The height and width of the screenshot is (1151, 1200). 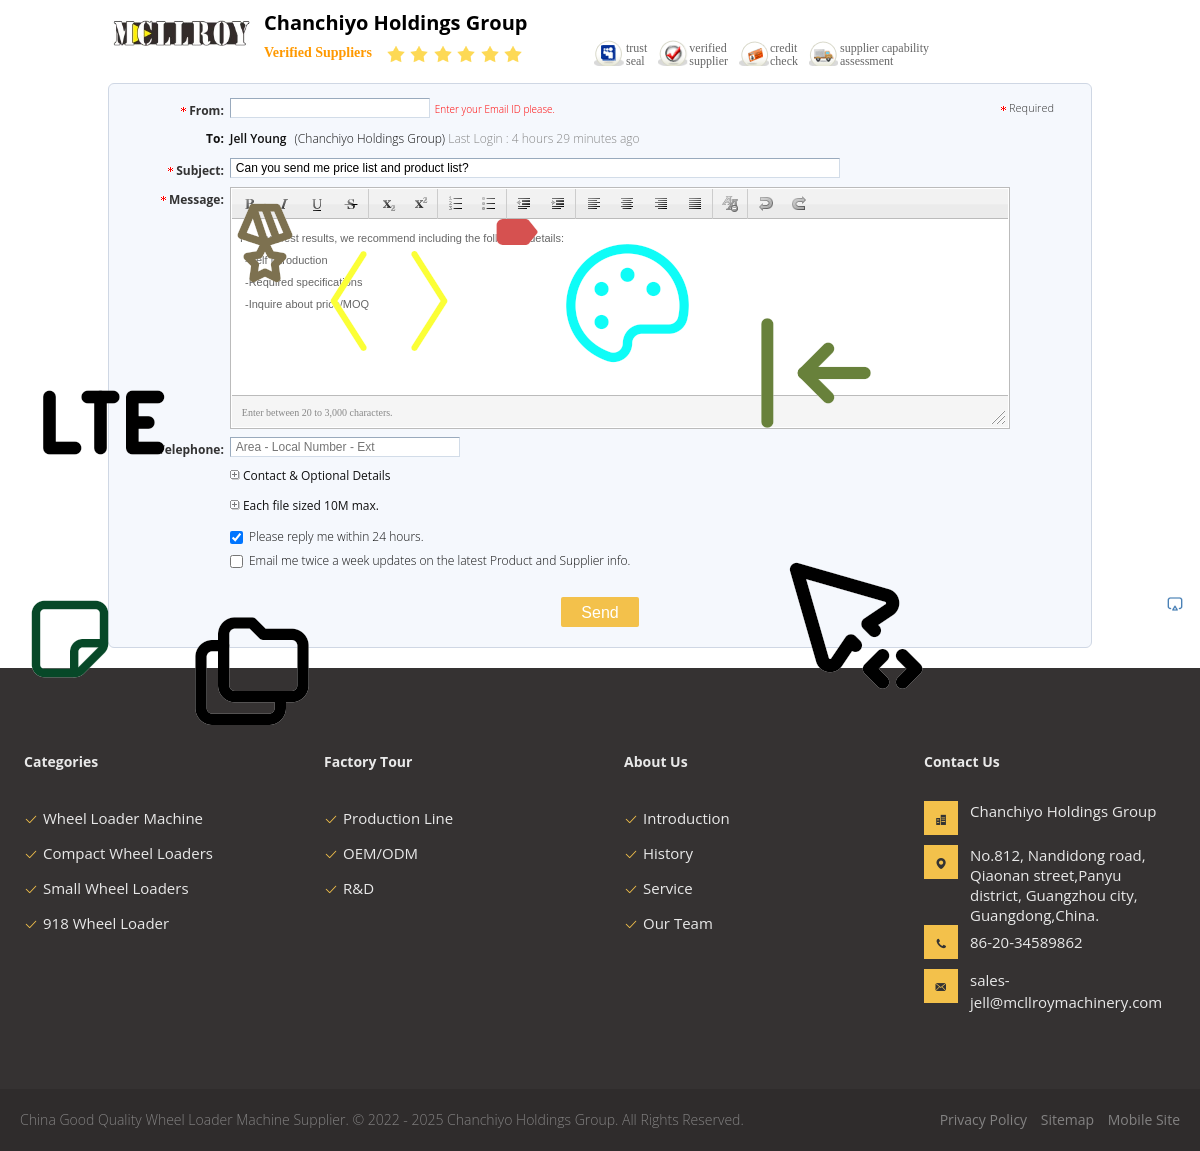 What do you see at coordinates (816, 373) in the screenshot?
I see `collapse sidebar or panel` at bounding box center [816, 373].